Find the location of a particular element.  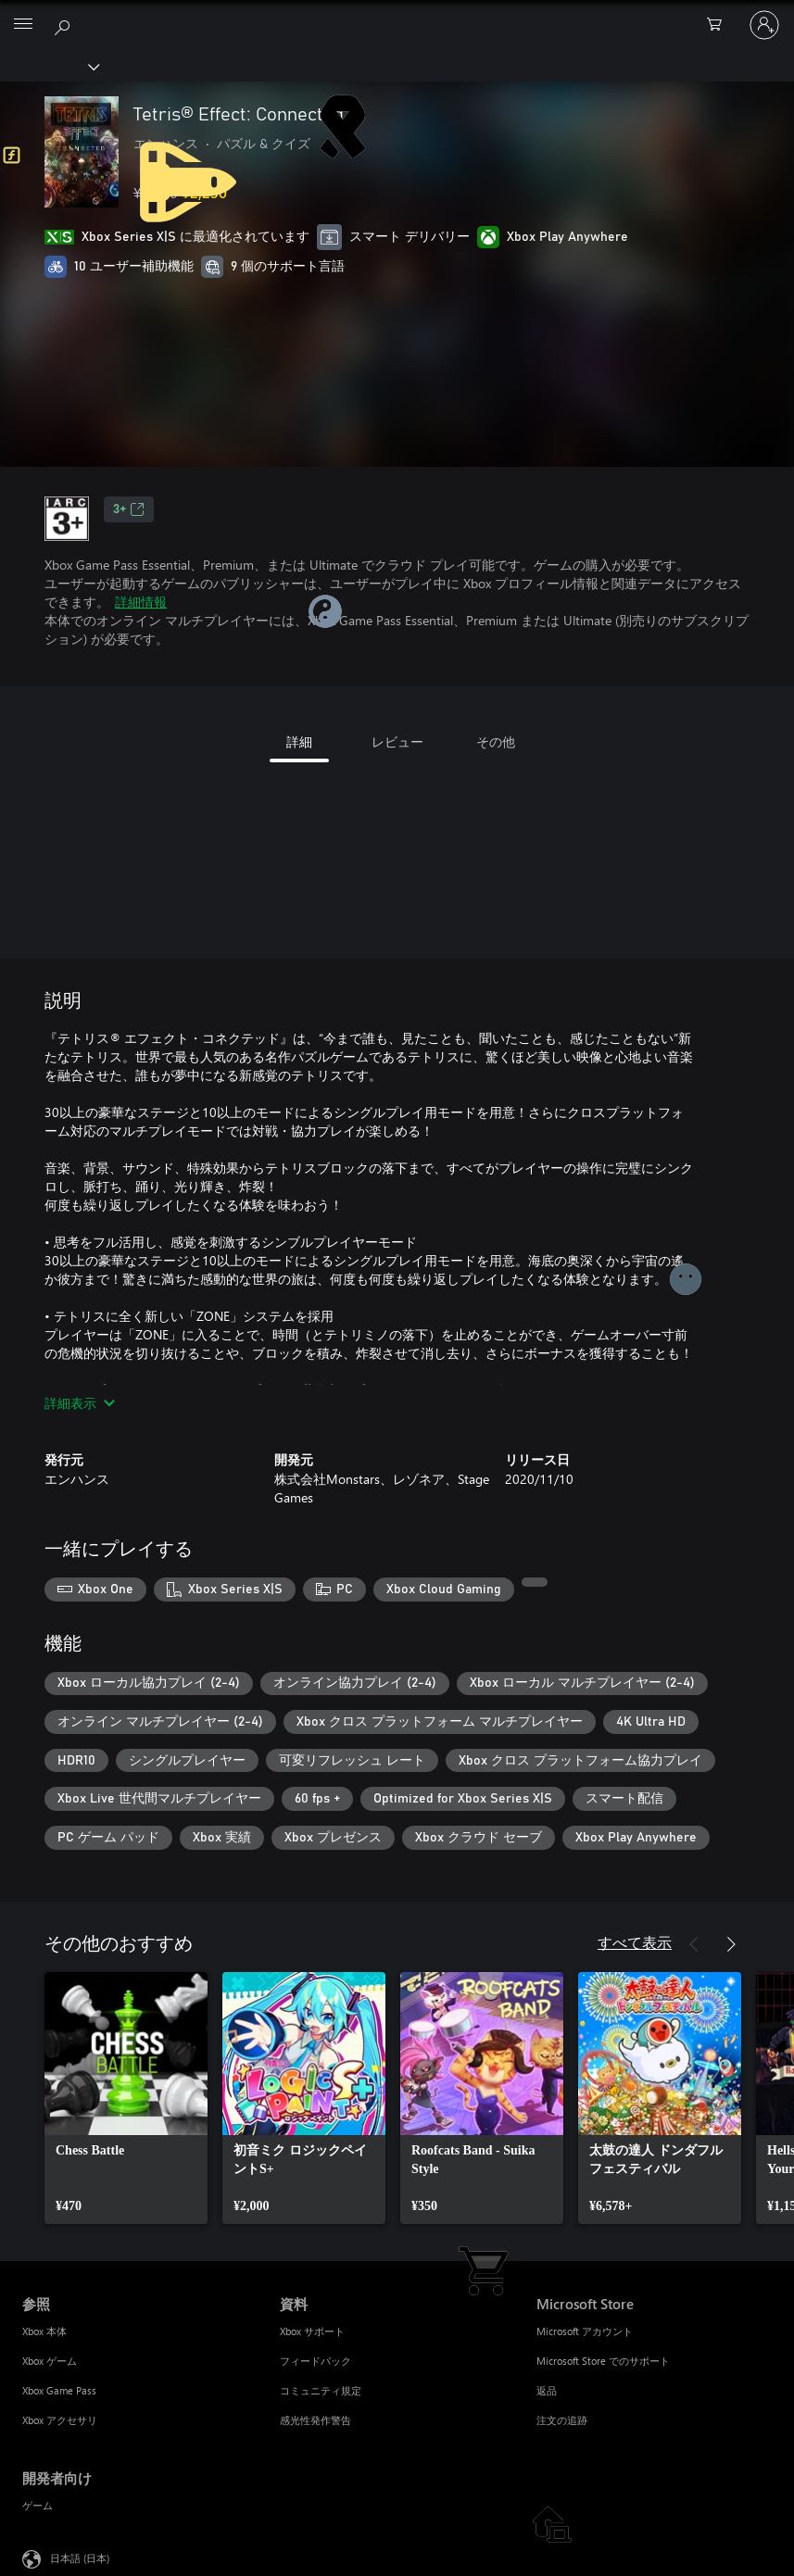

toggle between light and dark mode is located at coordinates (325, 611).